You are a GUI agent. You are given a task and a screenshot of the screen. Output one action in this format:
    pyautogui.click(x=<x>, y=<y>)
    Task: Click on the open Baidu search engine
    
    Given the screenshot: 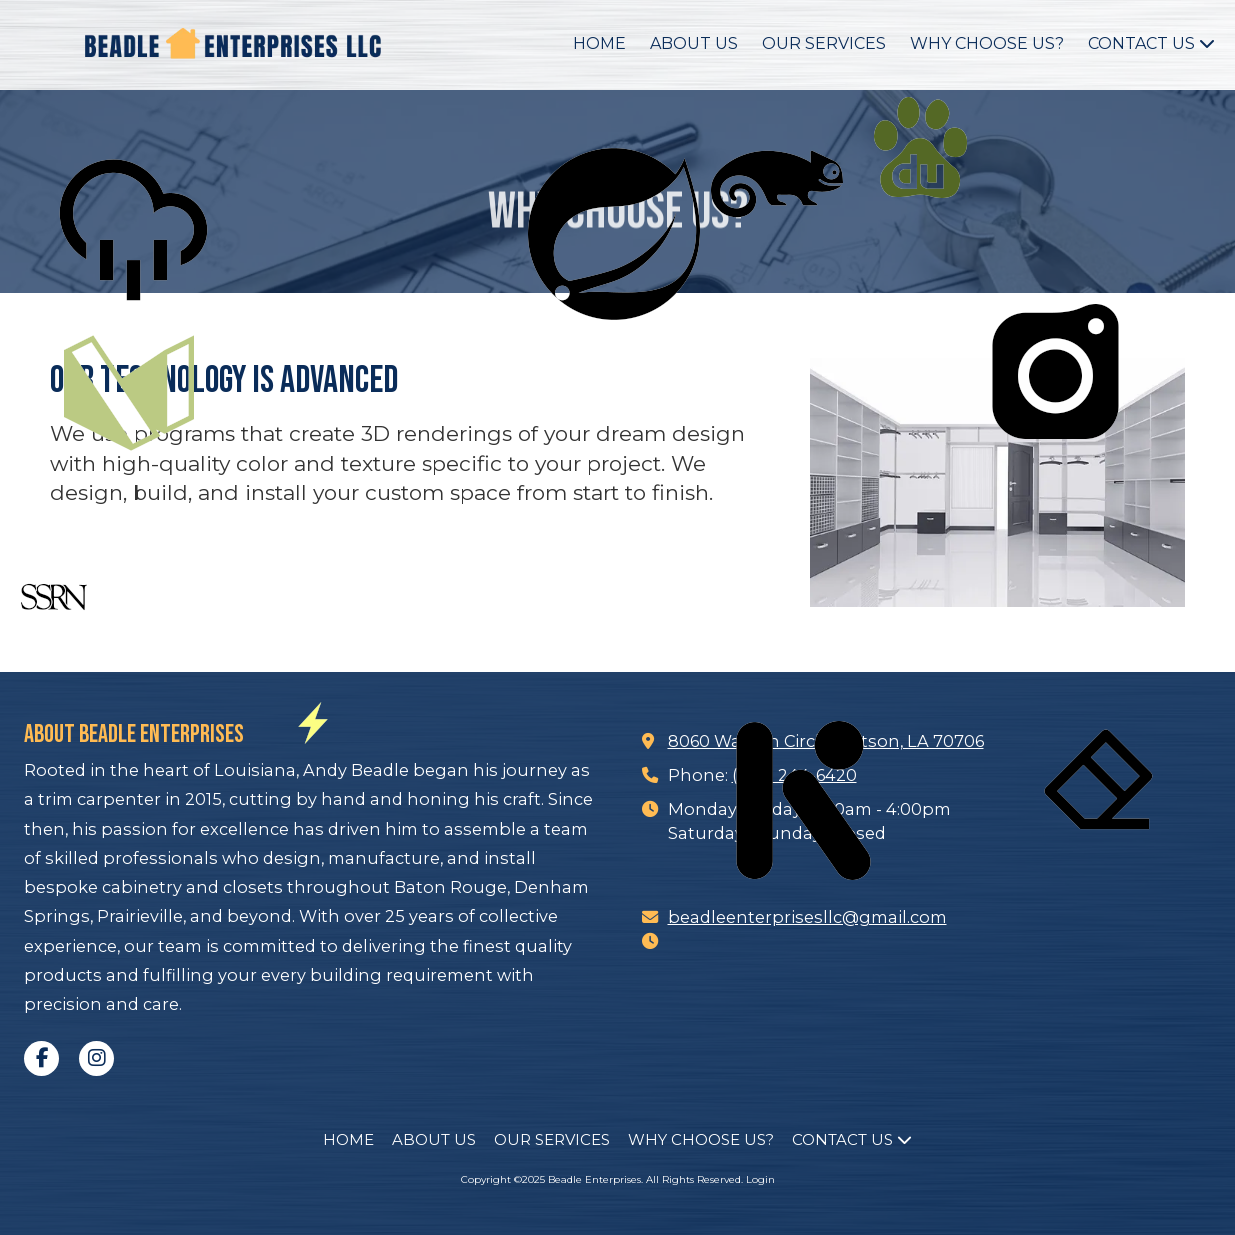 What is the action you would take?
    pyautogui.click(x=920, y=147)
    